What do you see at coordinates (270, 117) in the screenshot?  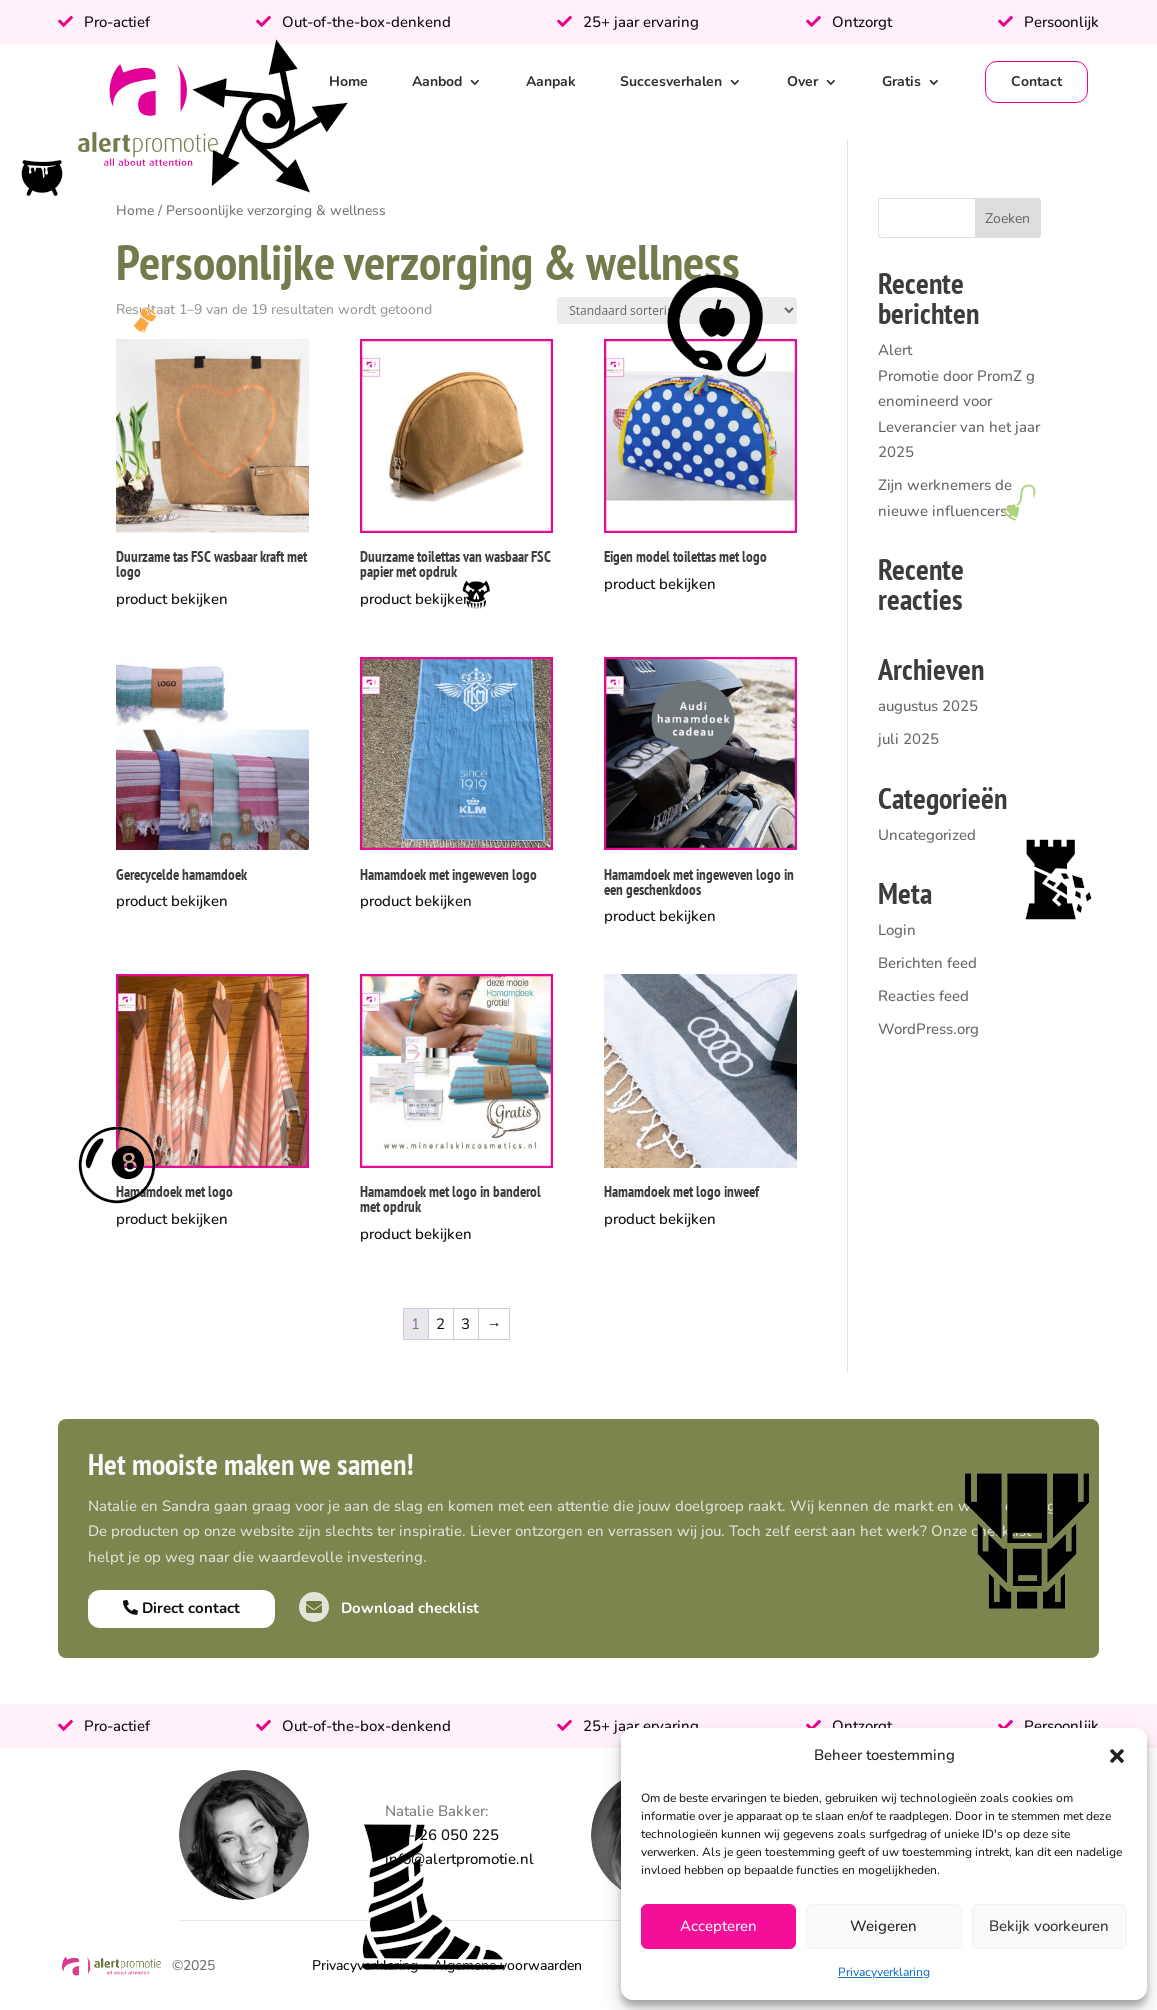 I see `indicates chaos or randomness effect` at bounding box center [270, 117].